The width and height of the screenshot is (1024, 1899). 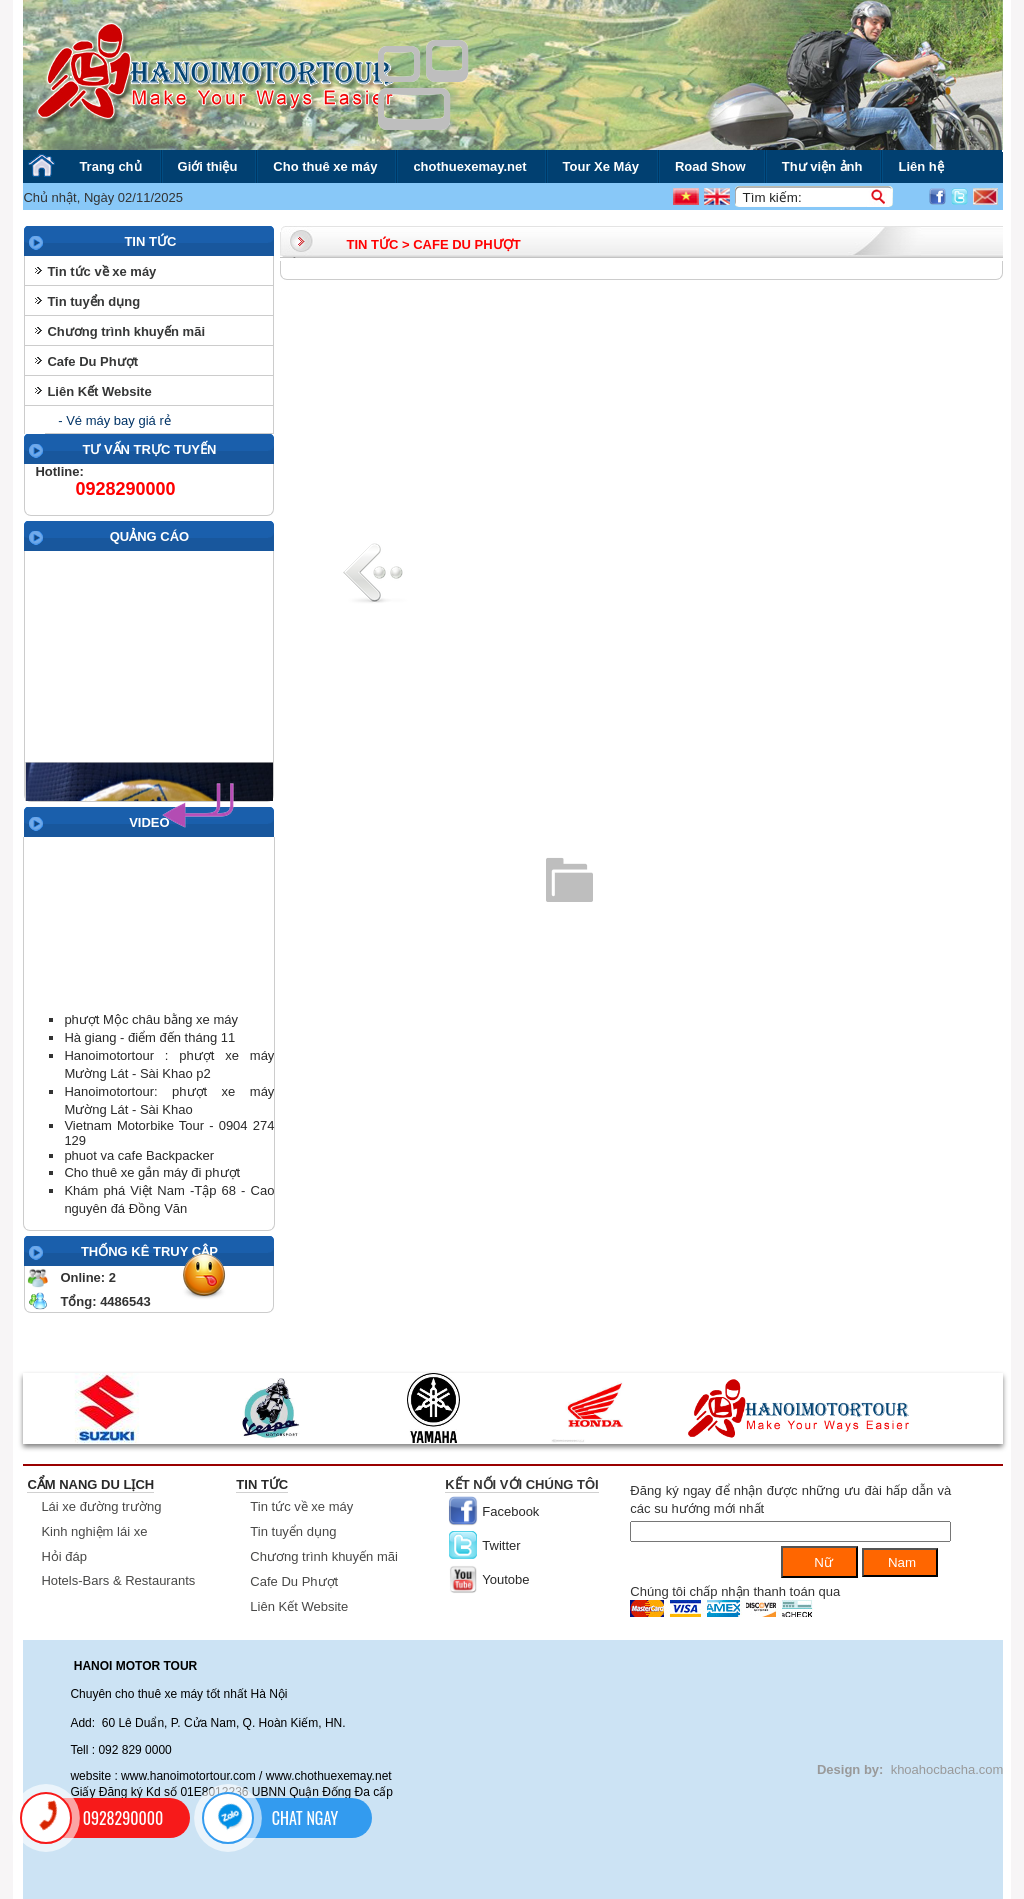 I want to click on reply to all recipients of an email, so click(x=197, y=805).